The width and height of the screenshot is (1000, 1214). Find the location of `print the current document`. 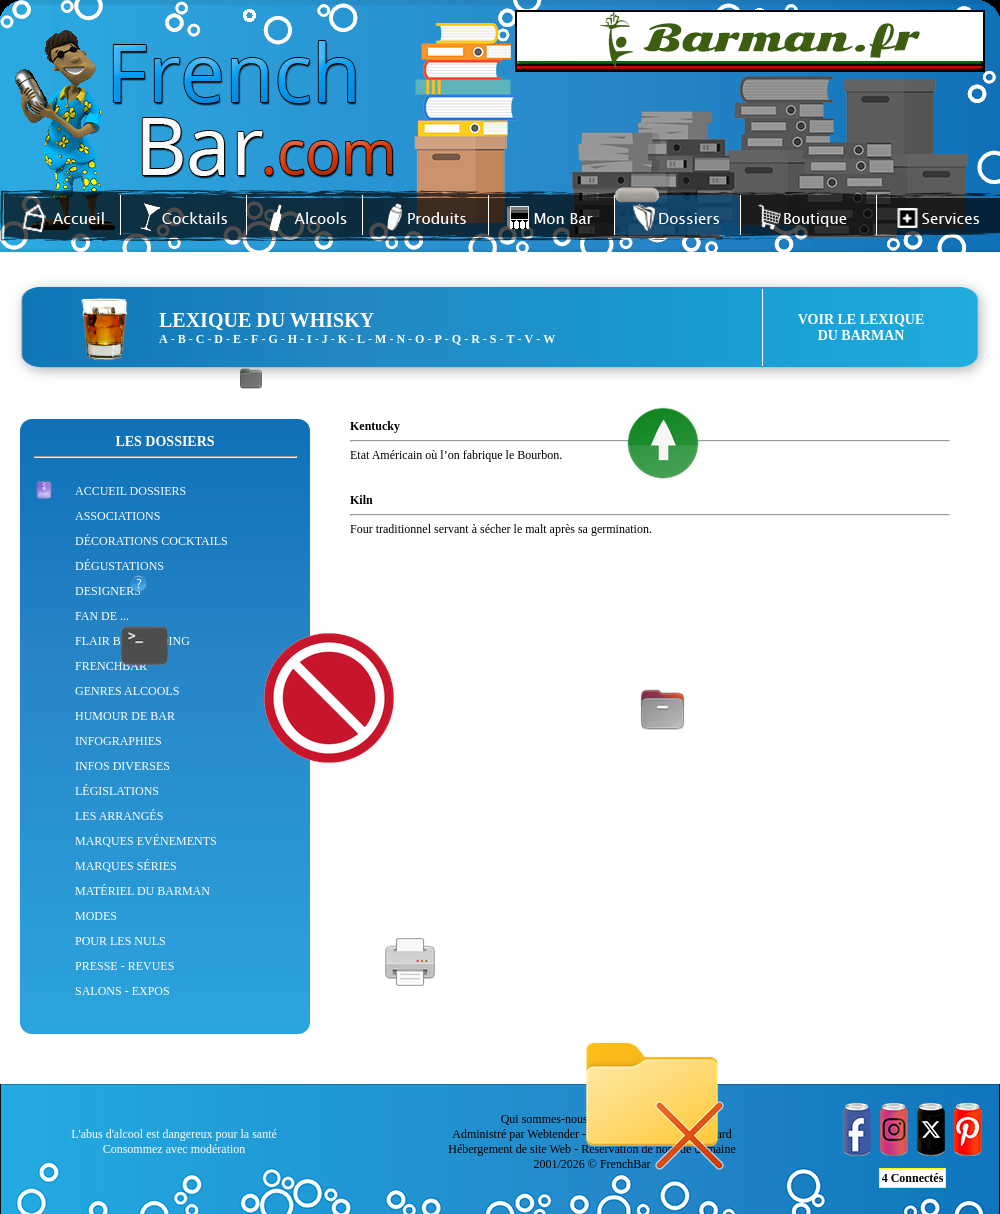

print the current document is located at coordinates (410, 962).